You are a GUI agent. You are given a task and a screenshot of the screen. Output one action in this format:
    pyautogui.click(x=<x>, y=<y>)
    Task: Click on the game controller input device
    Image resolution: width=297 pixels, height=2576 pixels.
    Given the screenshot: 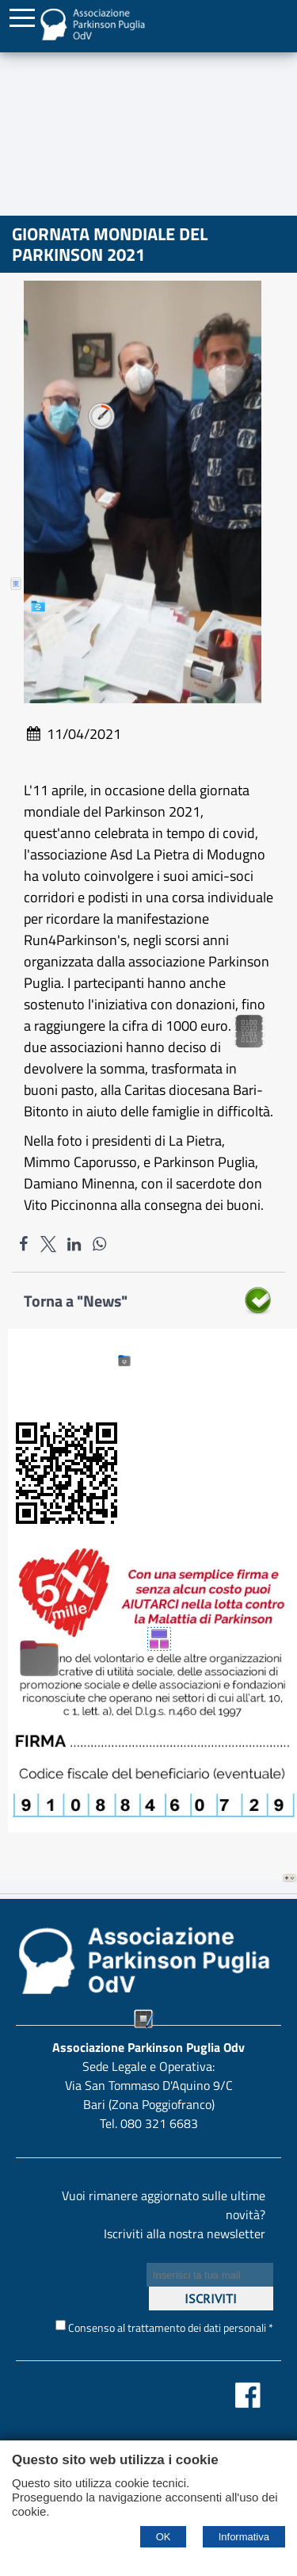 What is the action you would take?
    pyautogui.click(x=289, y=1877)
    